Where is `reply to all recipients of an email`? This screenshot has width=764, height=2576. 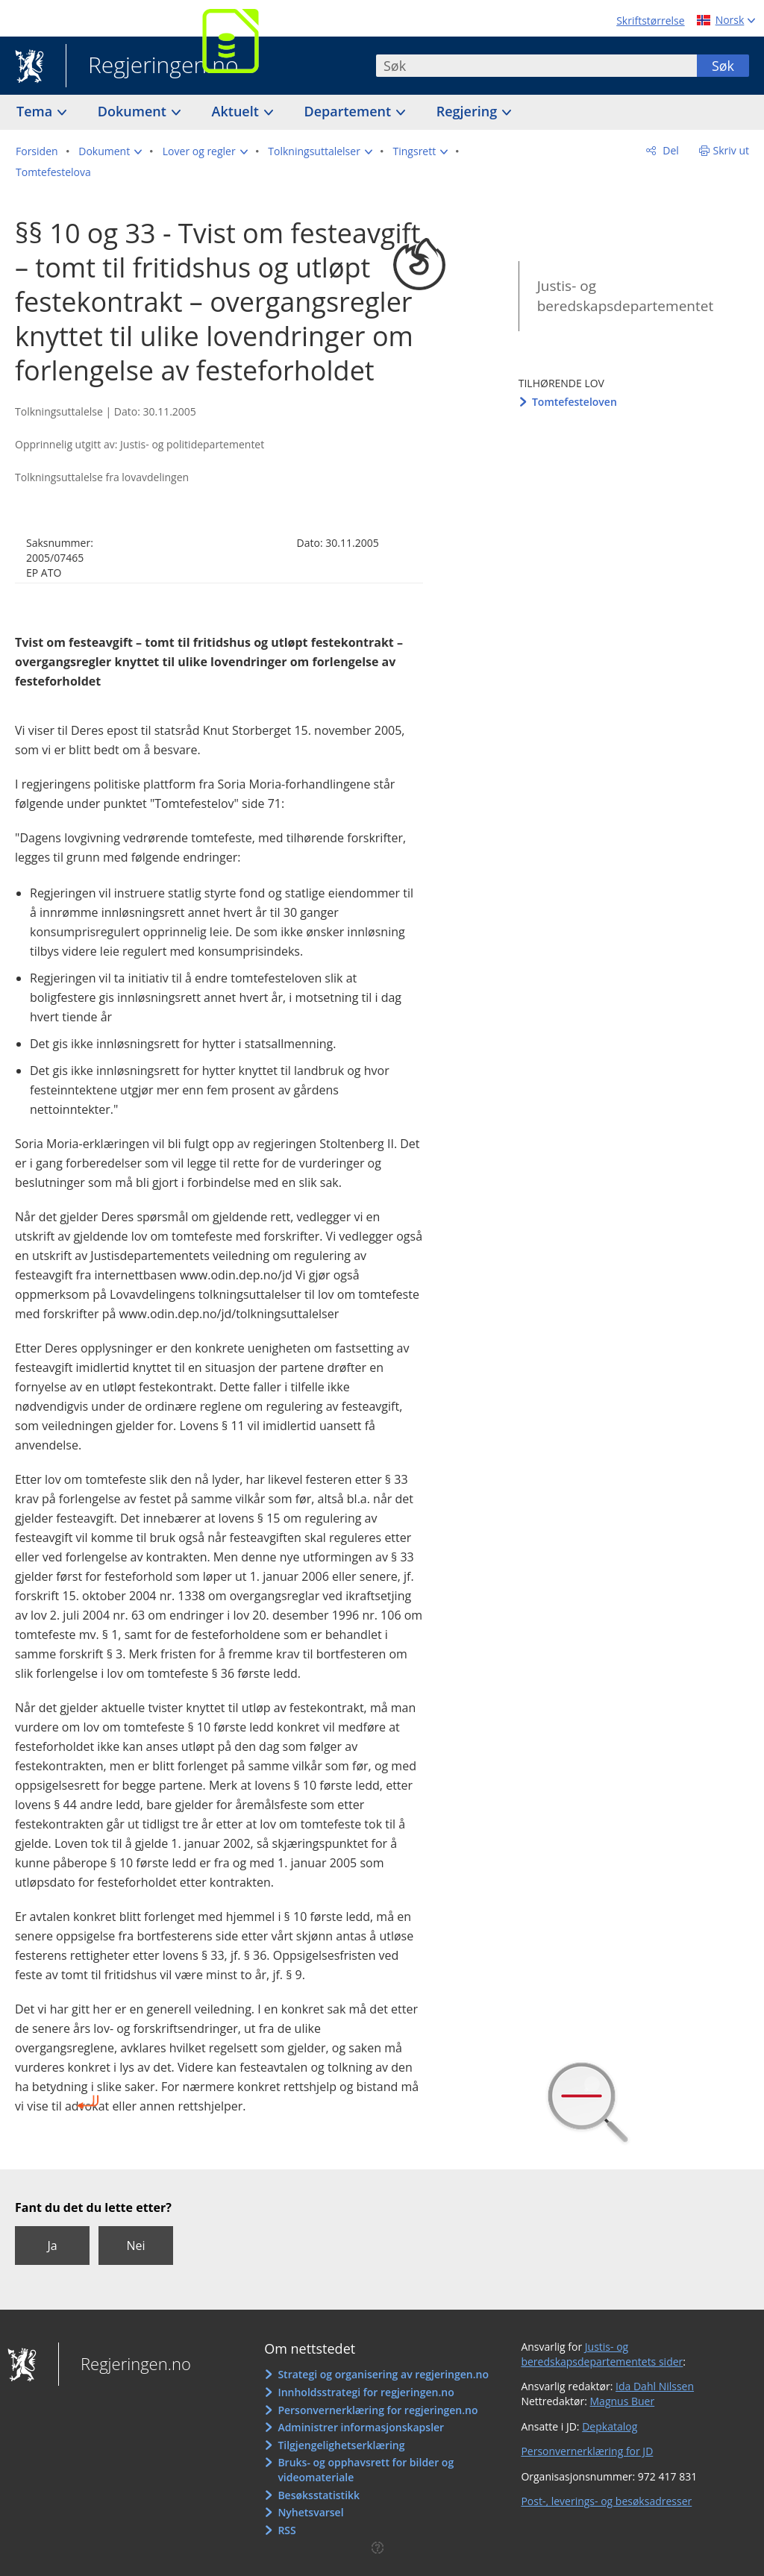
reply to all recipients of an email is located at coordinates (87, 2101).